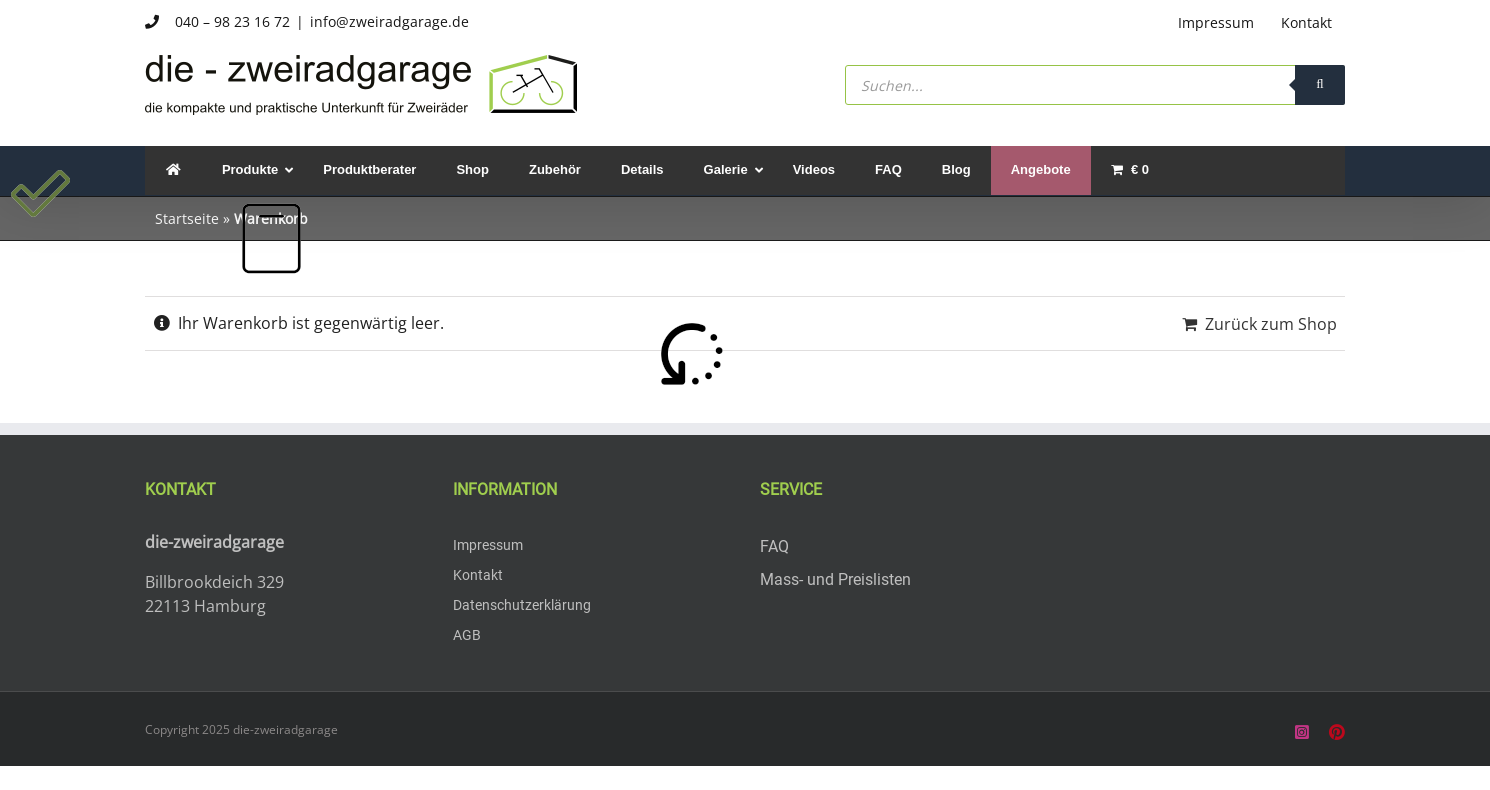  What do you see at coordinates (39, 192) in the screenshot?
I see `confirm or submit an action` at bounding box center [39, 192].